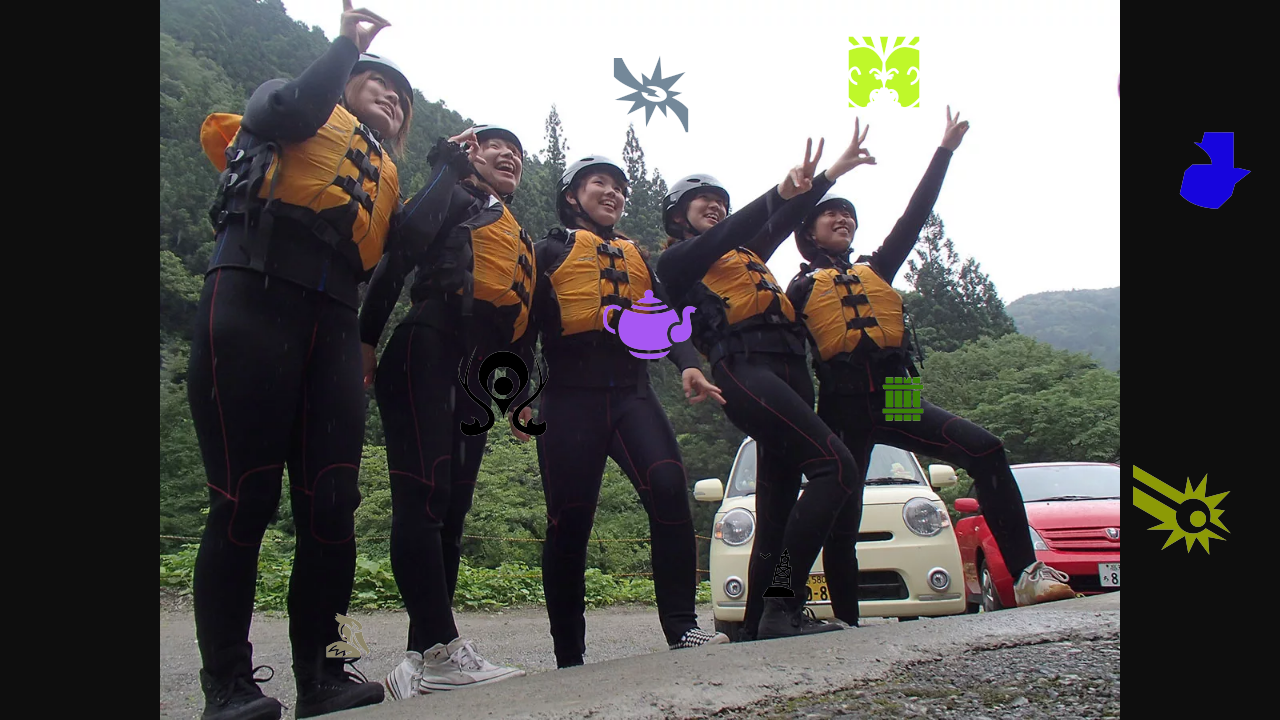  Describe the element at coordinates (651, 95) in the screenshot. I see `indicates a high-priority or urgent meeting alert` at that location.